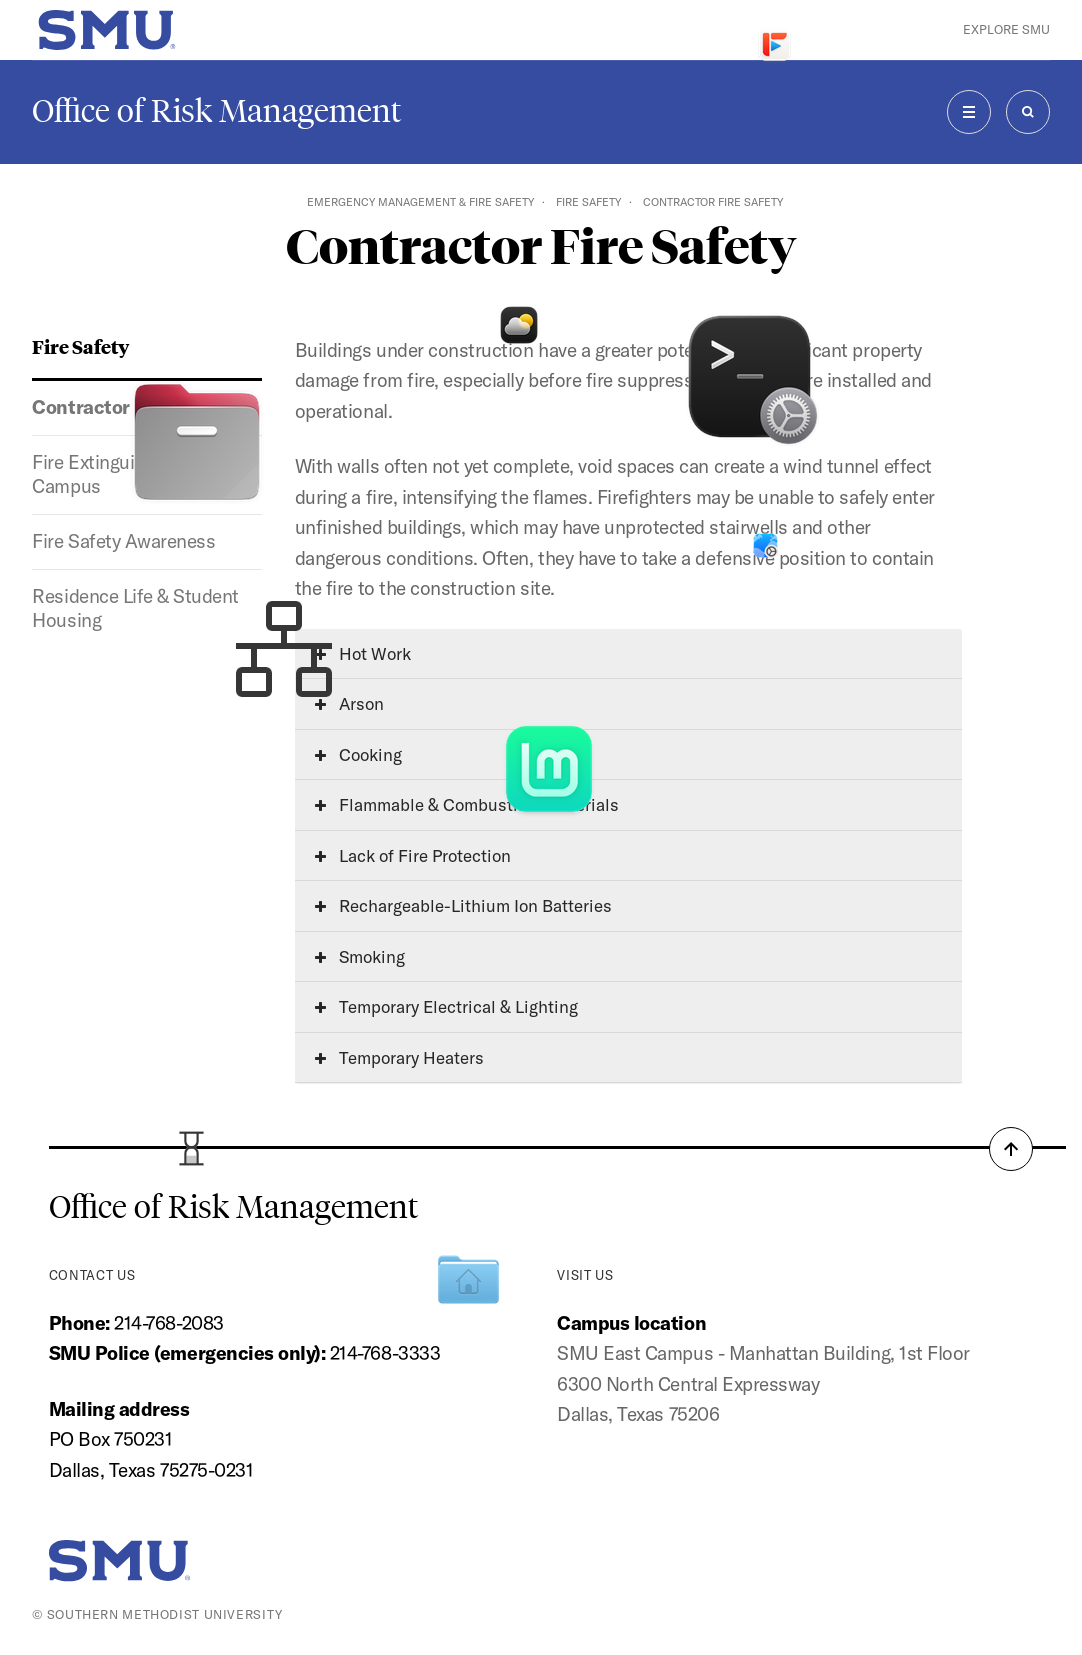  Describe the element at coordinates (284, 649) in the screenshot. I see `view wired network connections` at that location.